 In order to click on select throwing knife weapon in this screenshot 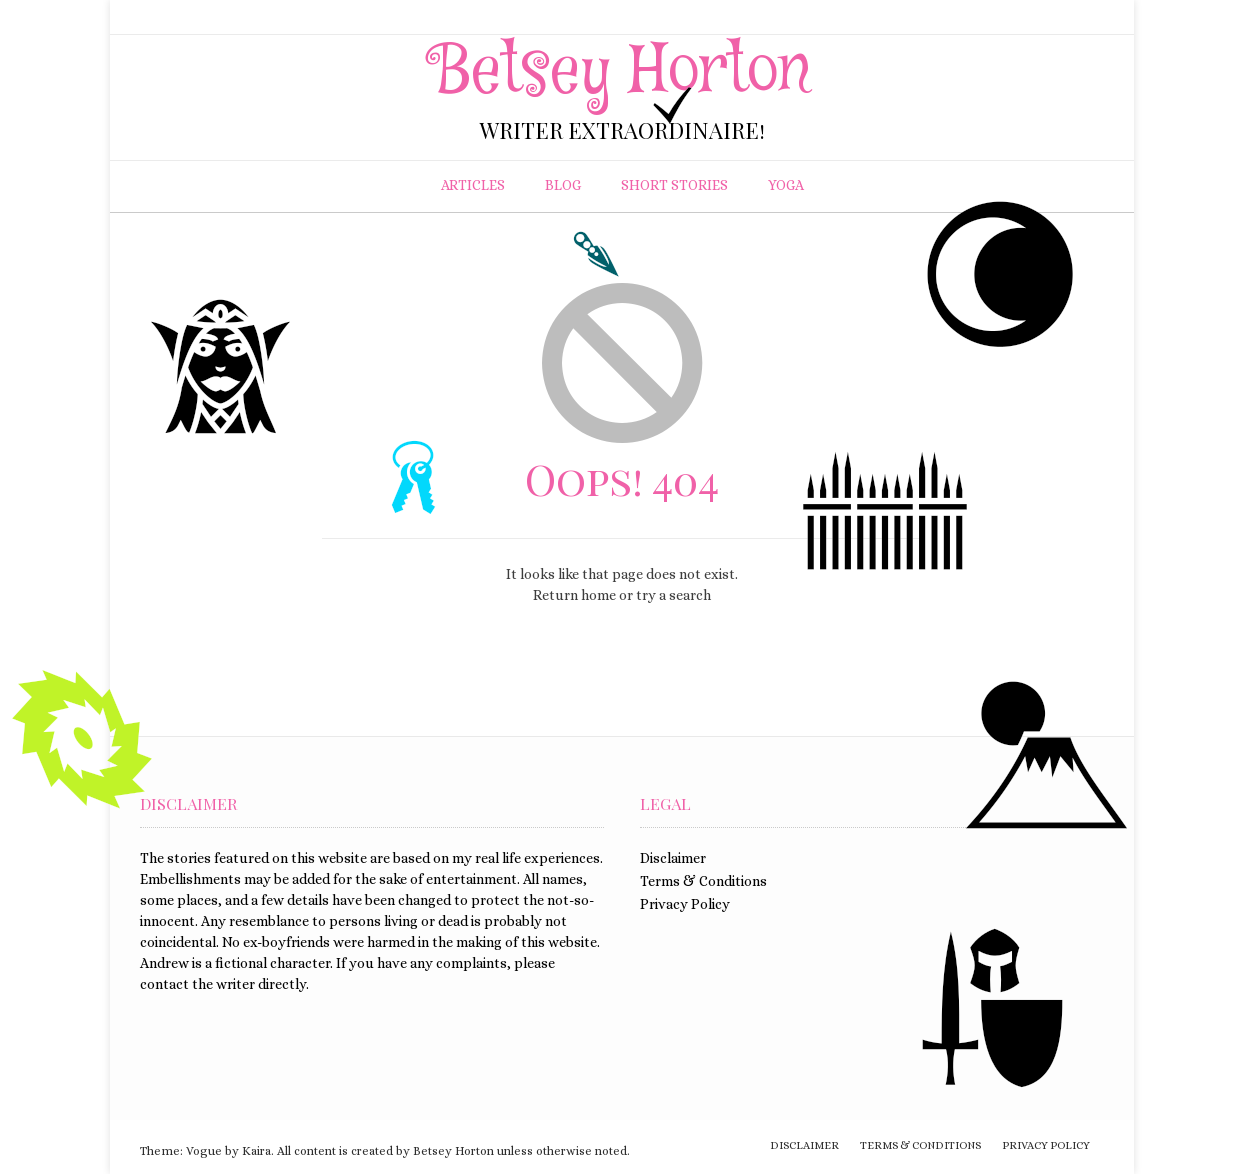, I will do `click(596, 254)`.